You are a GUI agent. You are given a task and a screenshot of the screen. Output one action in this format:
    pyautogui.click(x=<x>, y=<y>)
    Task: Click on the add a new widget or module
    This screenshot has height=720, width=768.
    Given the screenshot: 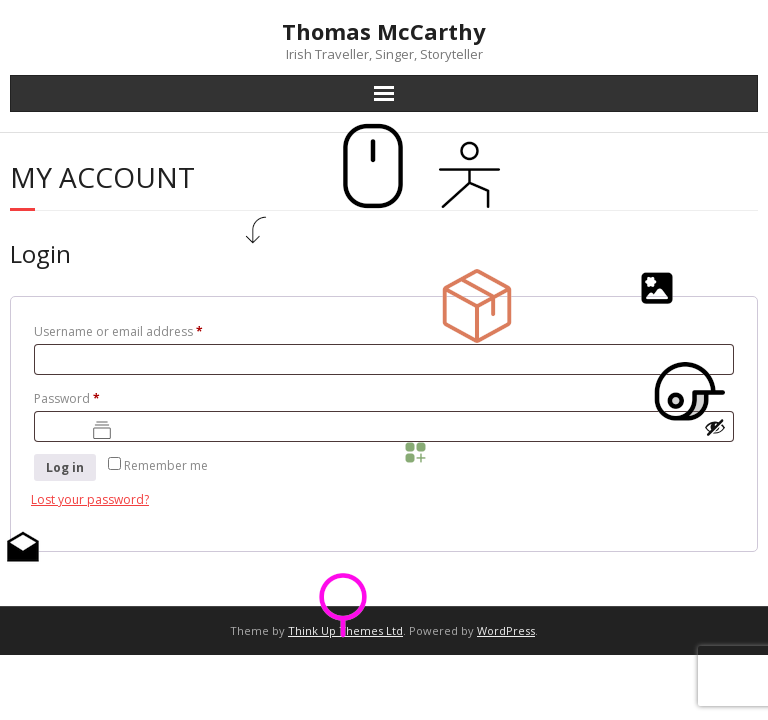 What is the action you would take?
    pyautogui.click(x=415, y=452)
    